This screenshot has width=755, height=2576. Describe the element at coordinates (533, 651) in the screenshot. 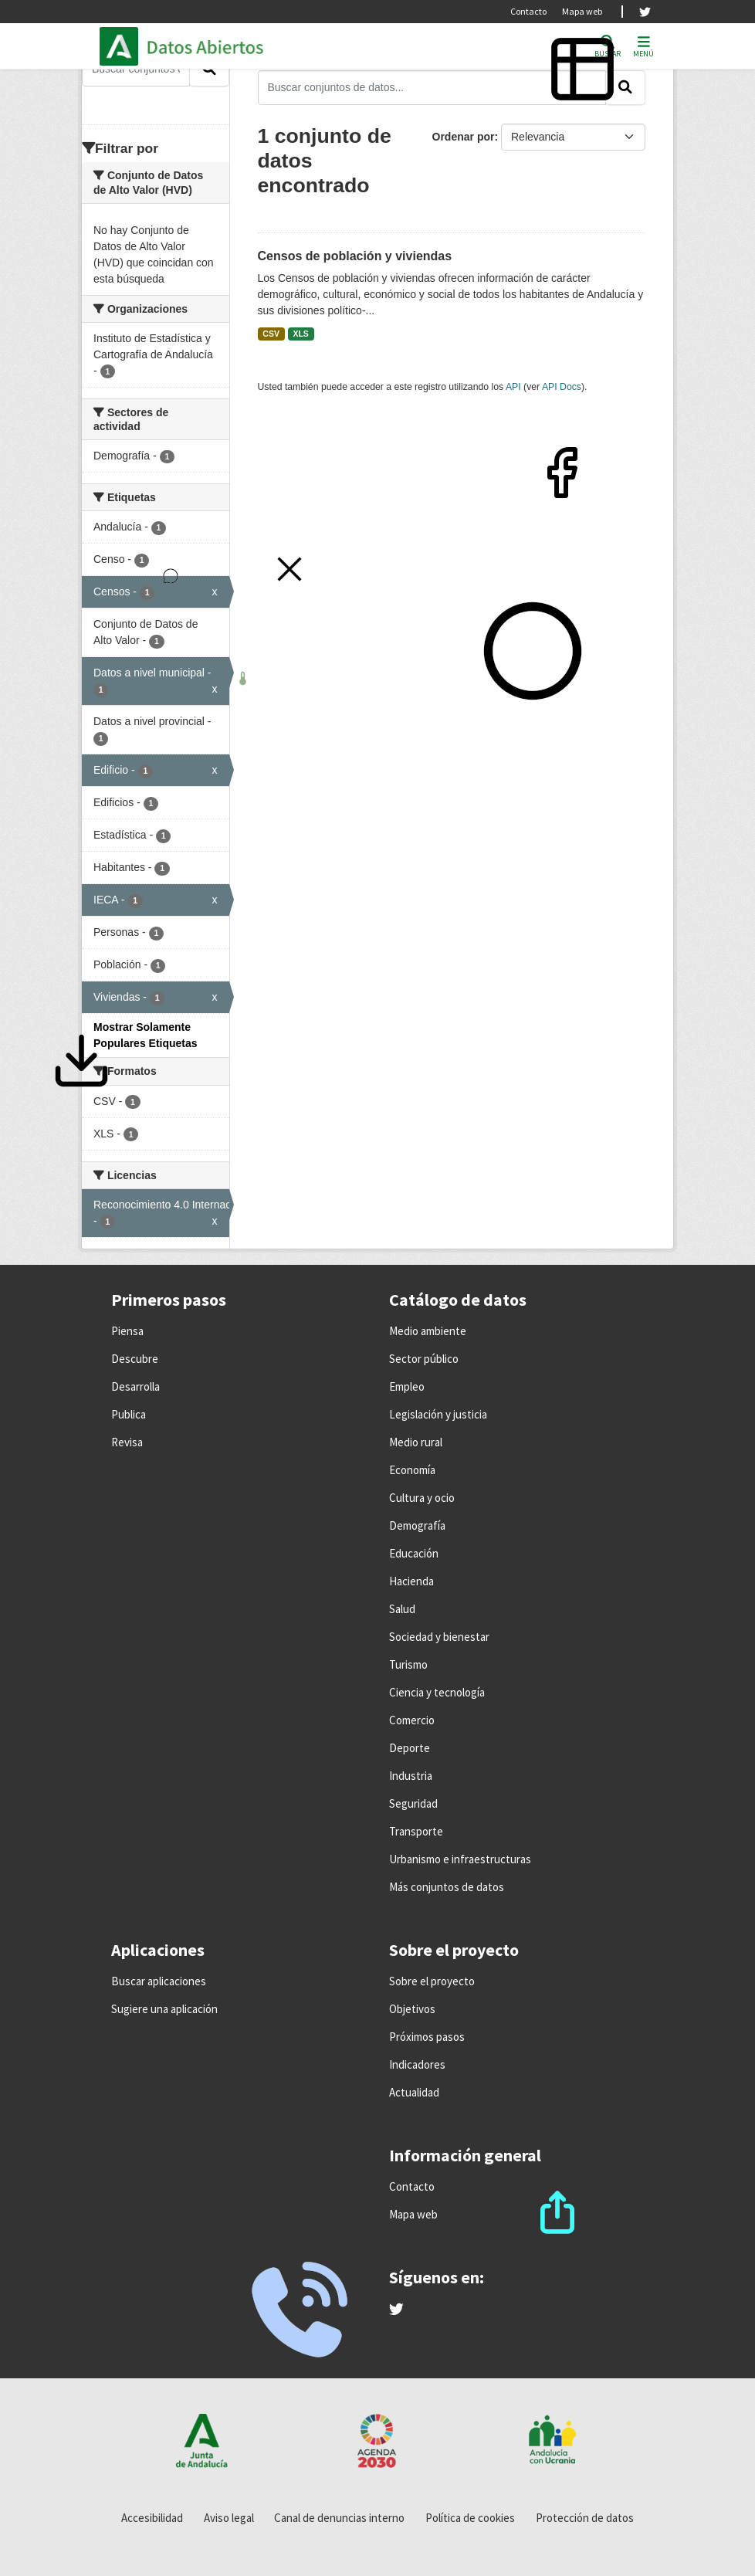

I see `unselected option in a radio button group` at that location.